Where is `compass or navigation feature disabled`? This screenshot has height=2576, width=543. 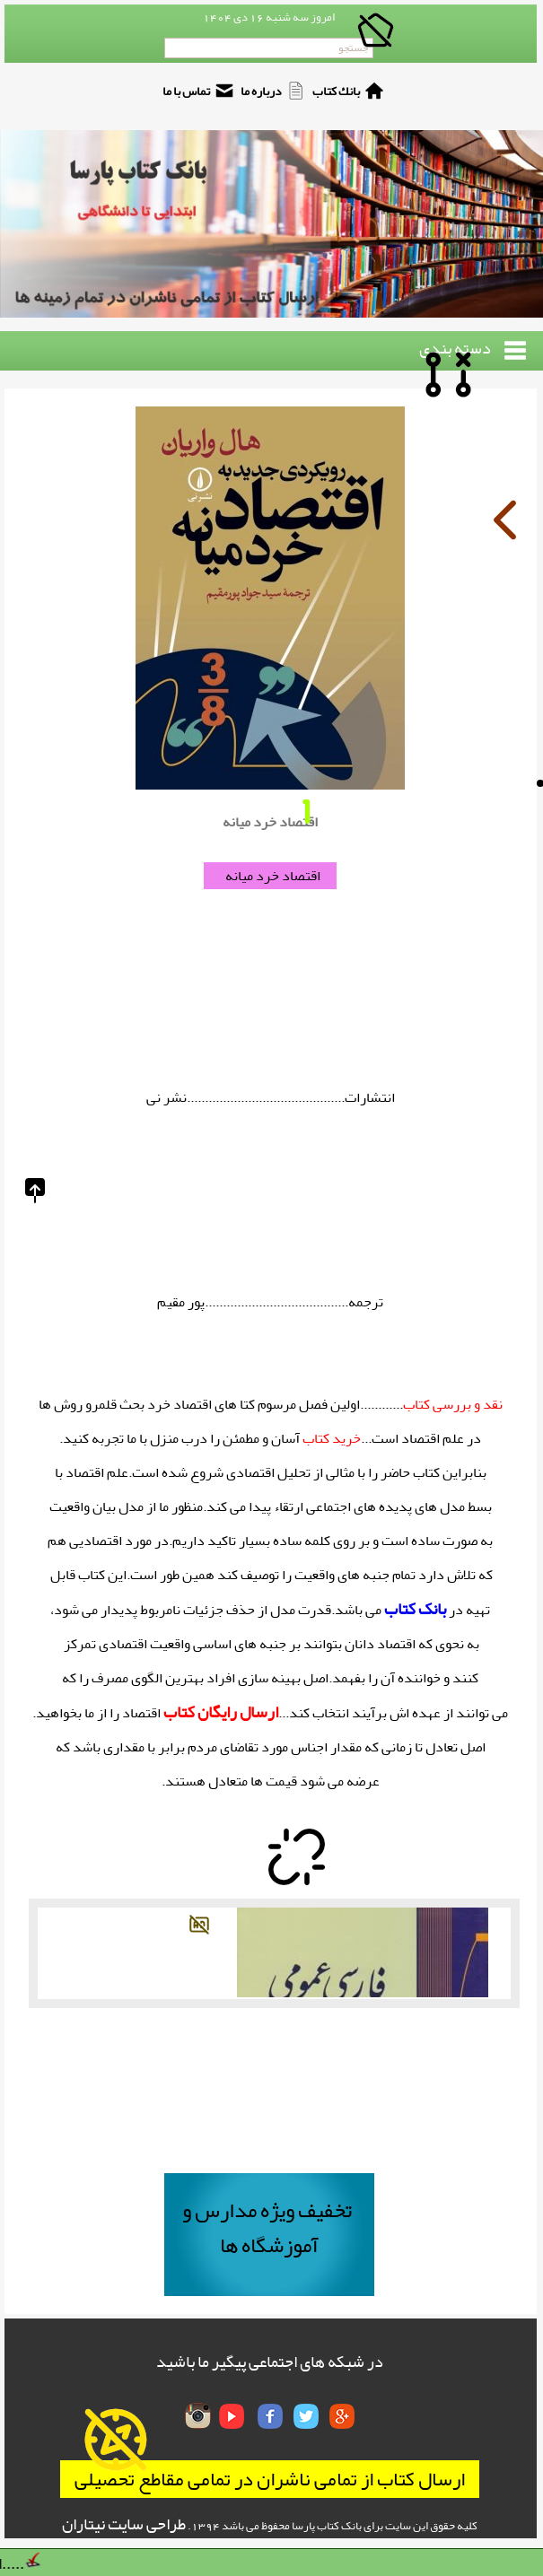 compass or navigation feature disabled is located at coordinates (116, 2440).